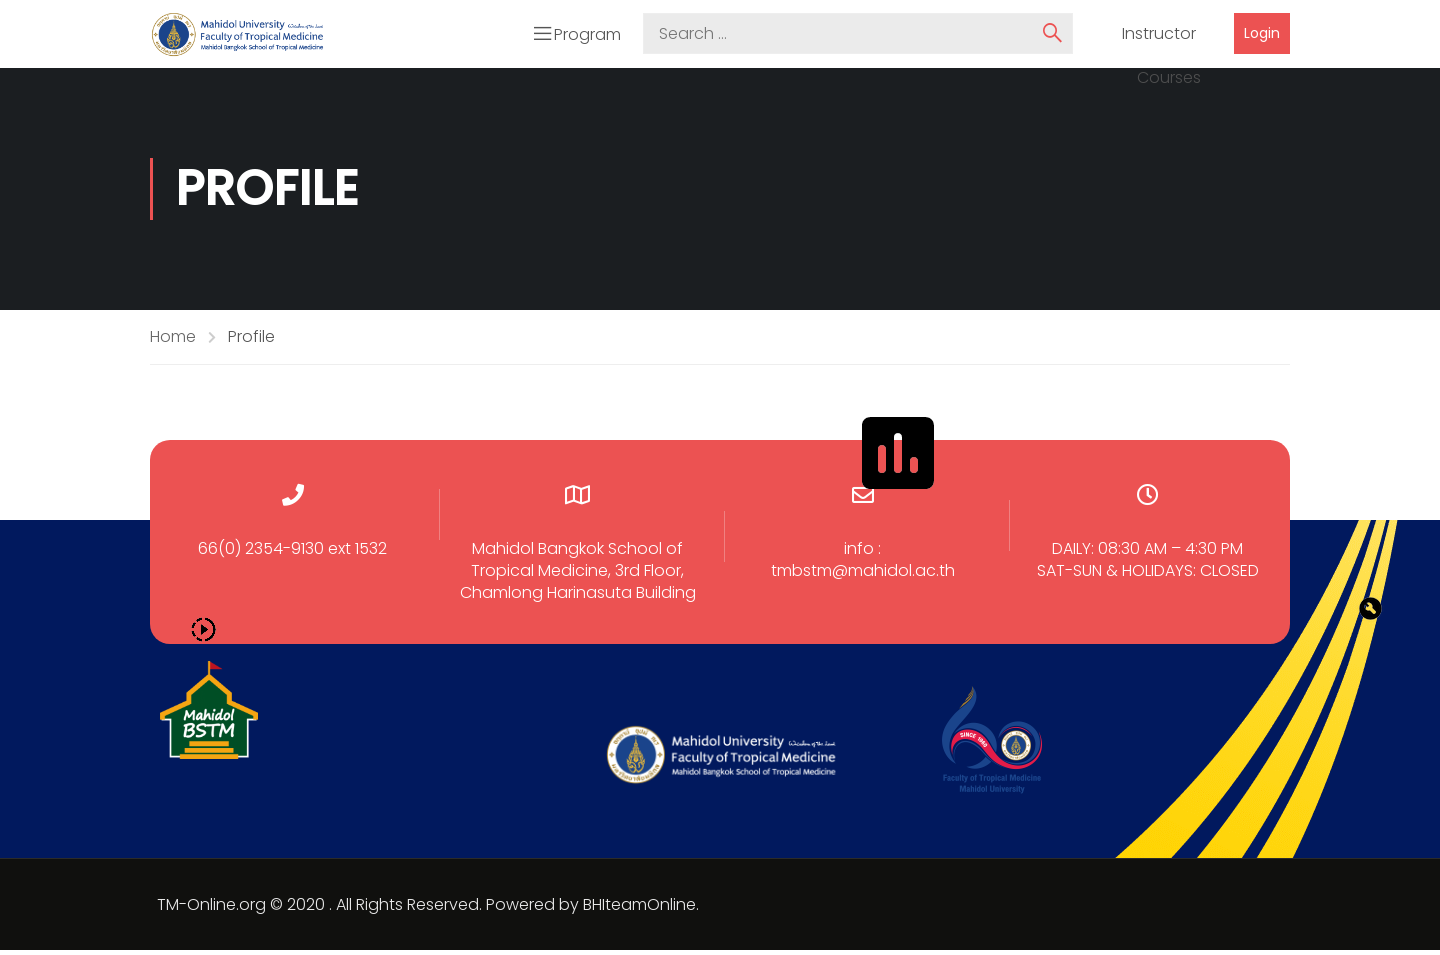  Describe the element at coordinates (203, 629) in the screenshot. I see `enable slow motion video recording` at that location.